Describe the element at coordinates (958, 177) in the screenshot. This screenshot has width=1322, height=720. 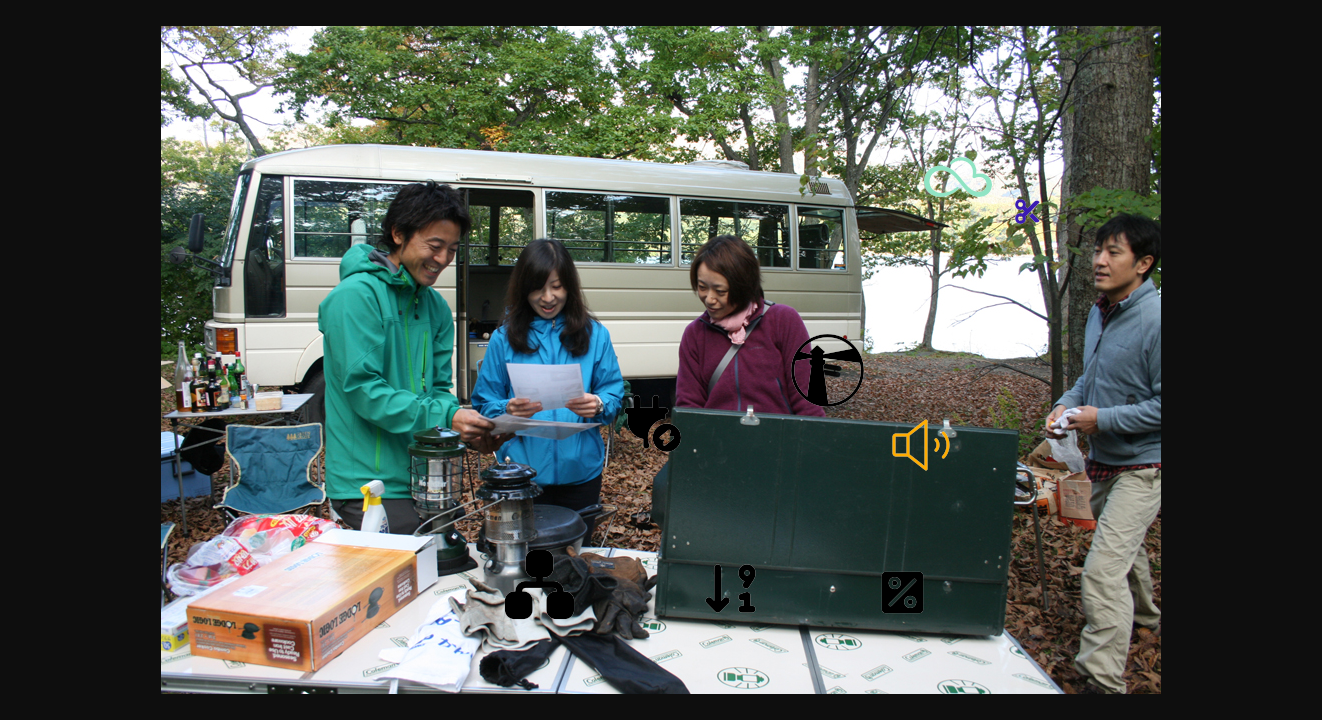
I see `skyatlas brand logo` at that location.